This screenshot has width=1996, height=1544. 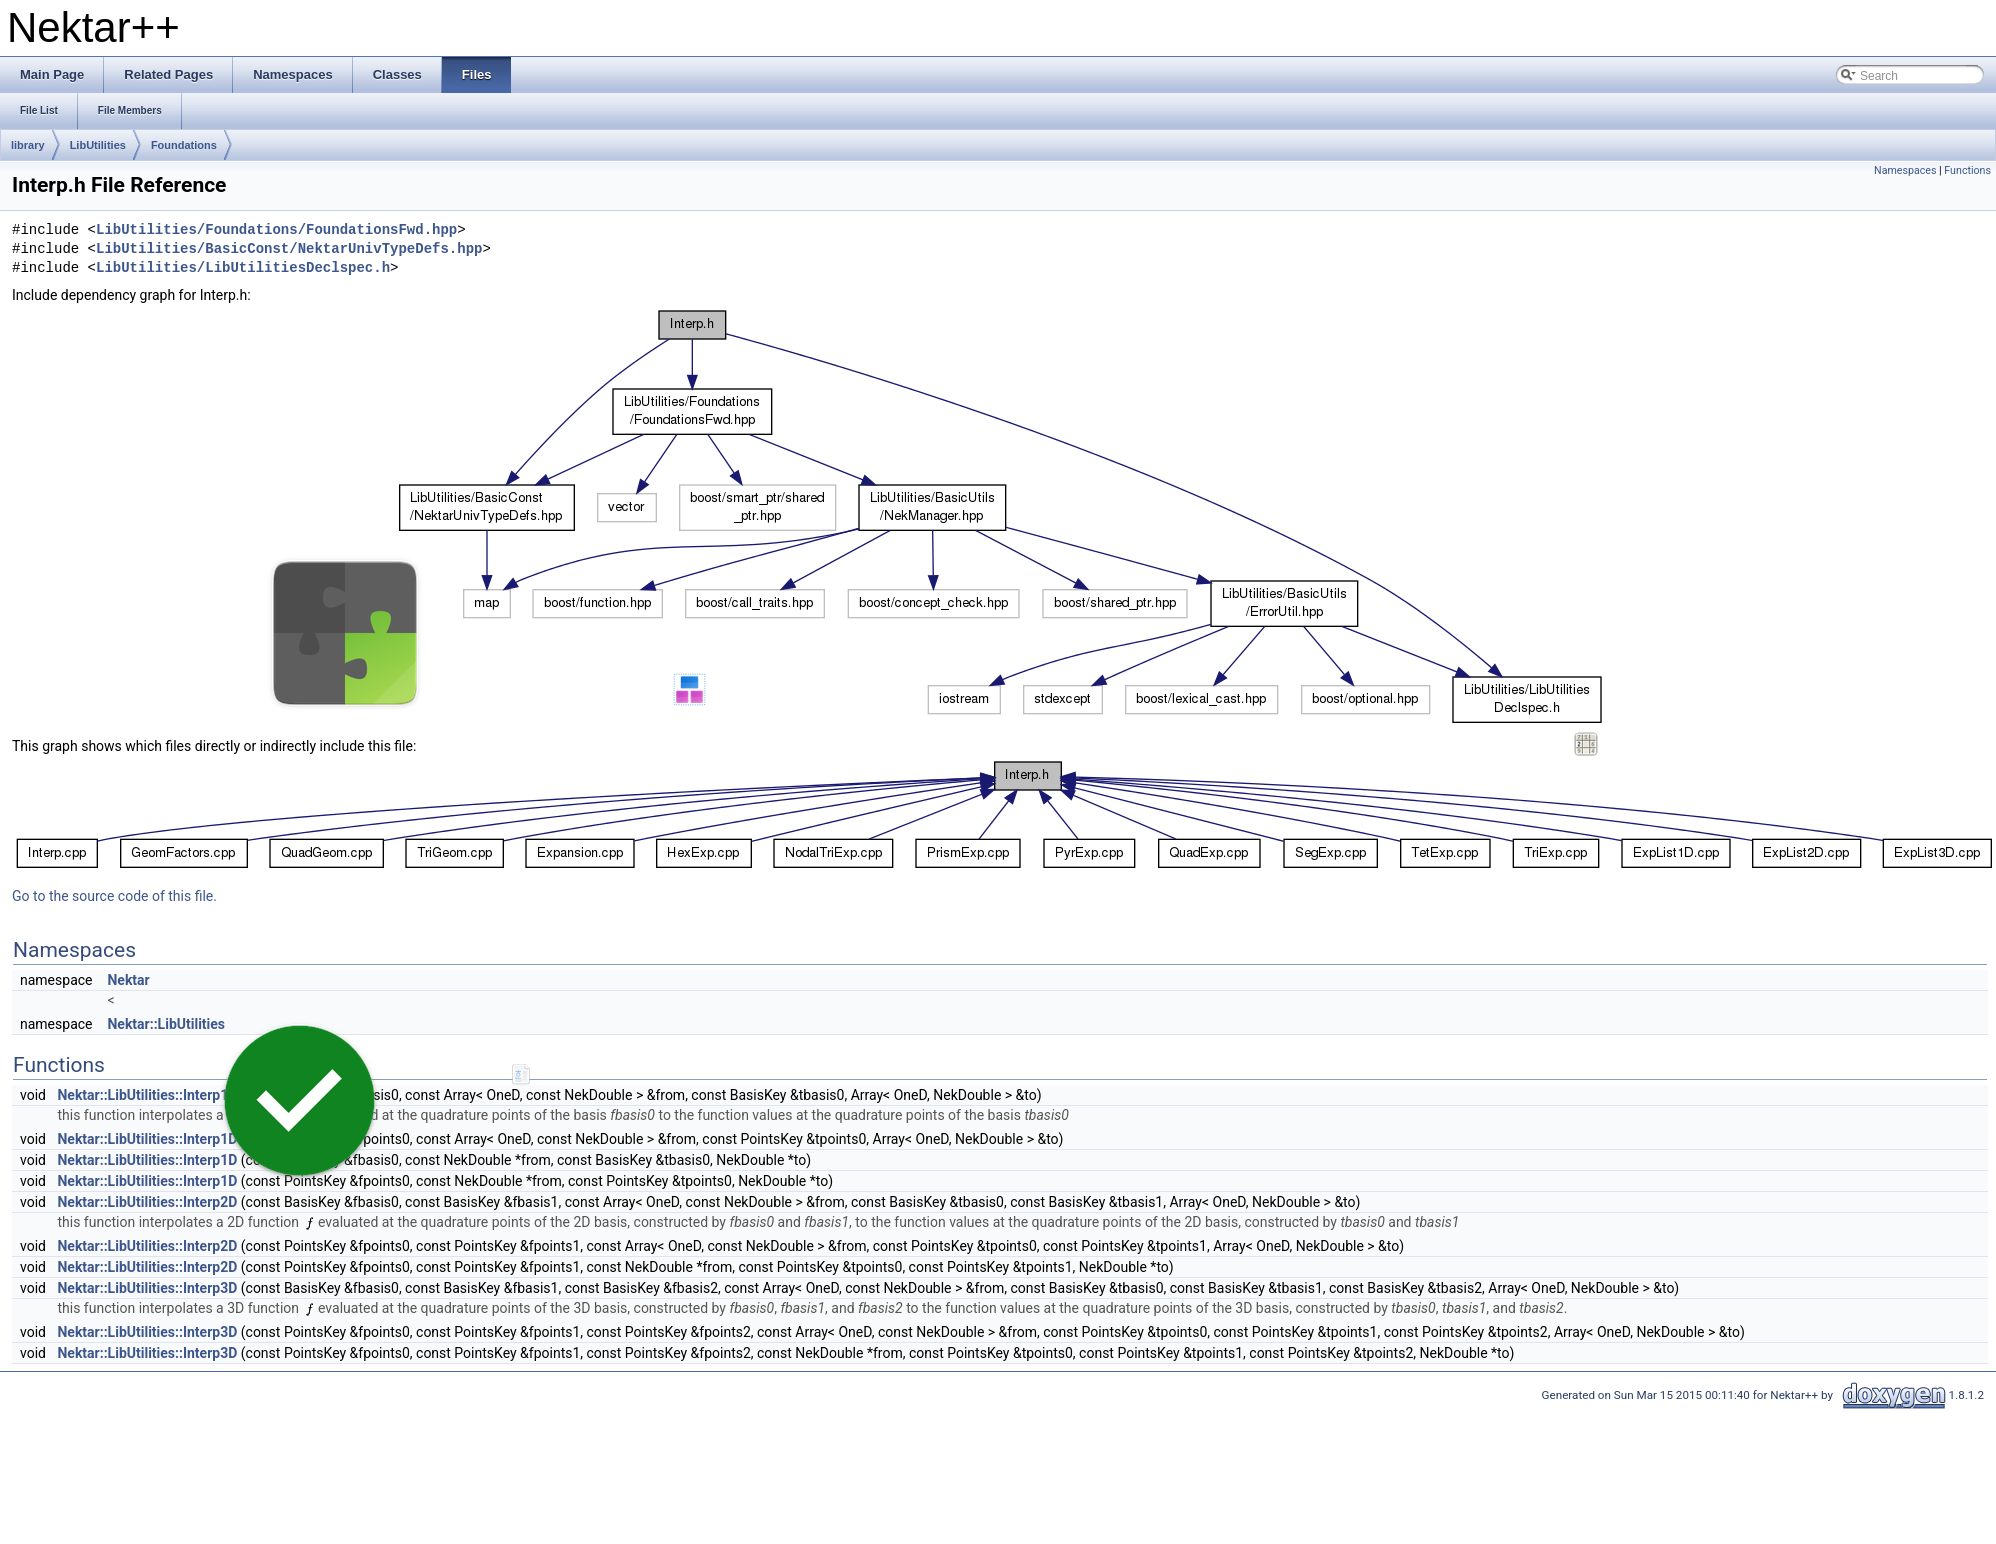 I want to click on select all items in the current view, so click(x=689, y=689).